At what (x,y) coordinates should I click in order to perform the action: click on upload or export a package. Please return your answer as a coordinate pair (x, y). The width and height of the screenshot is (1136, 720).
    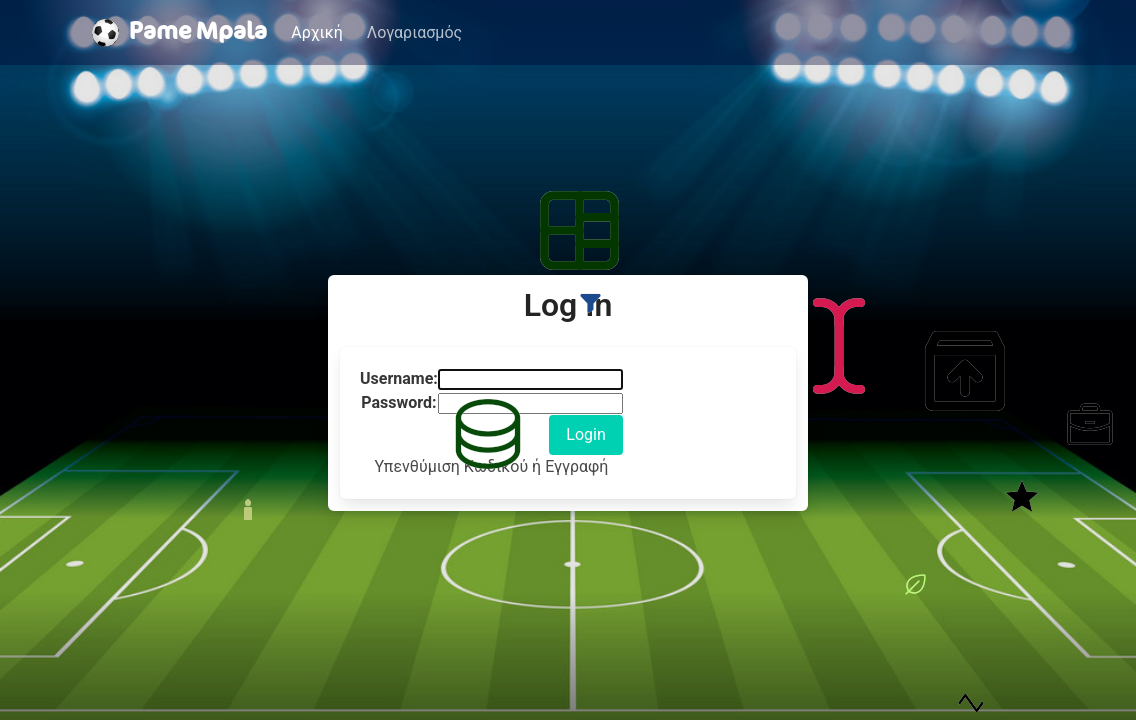
    Looking at the image, I should click on (965, 371).